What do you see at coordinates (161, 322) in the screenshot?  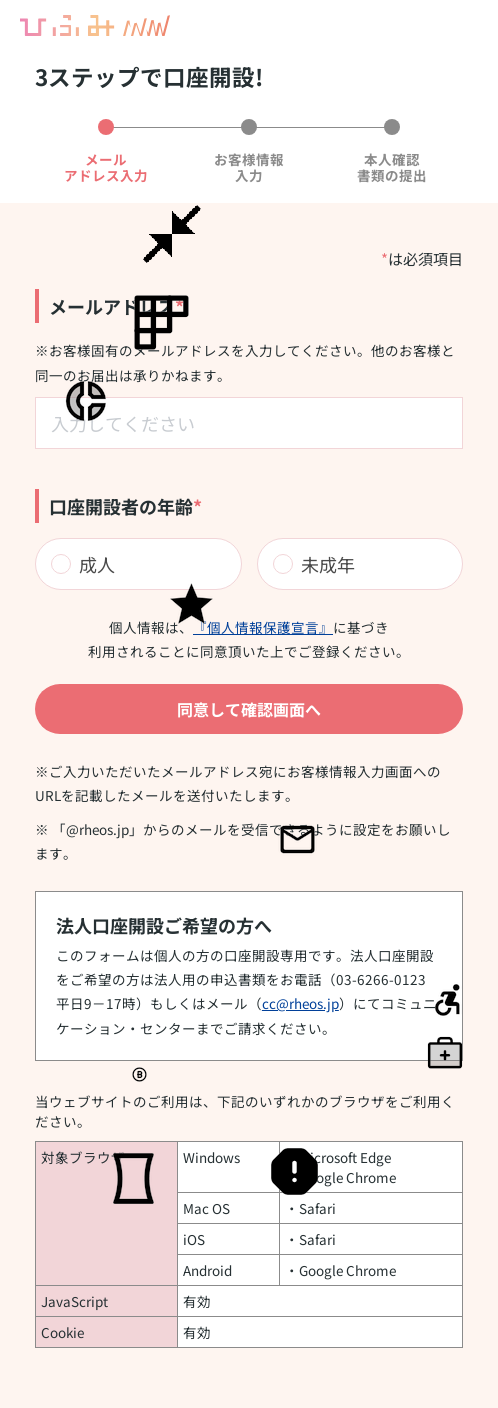 I see `view cohort analysis chart` at bounding box center [161, 322].